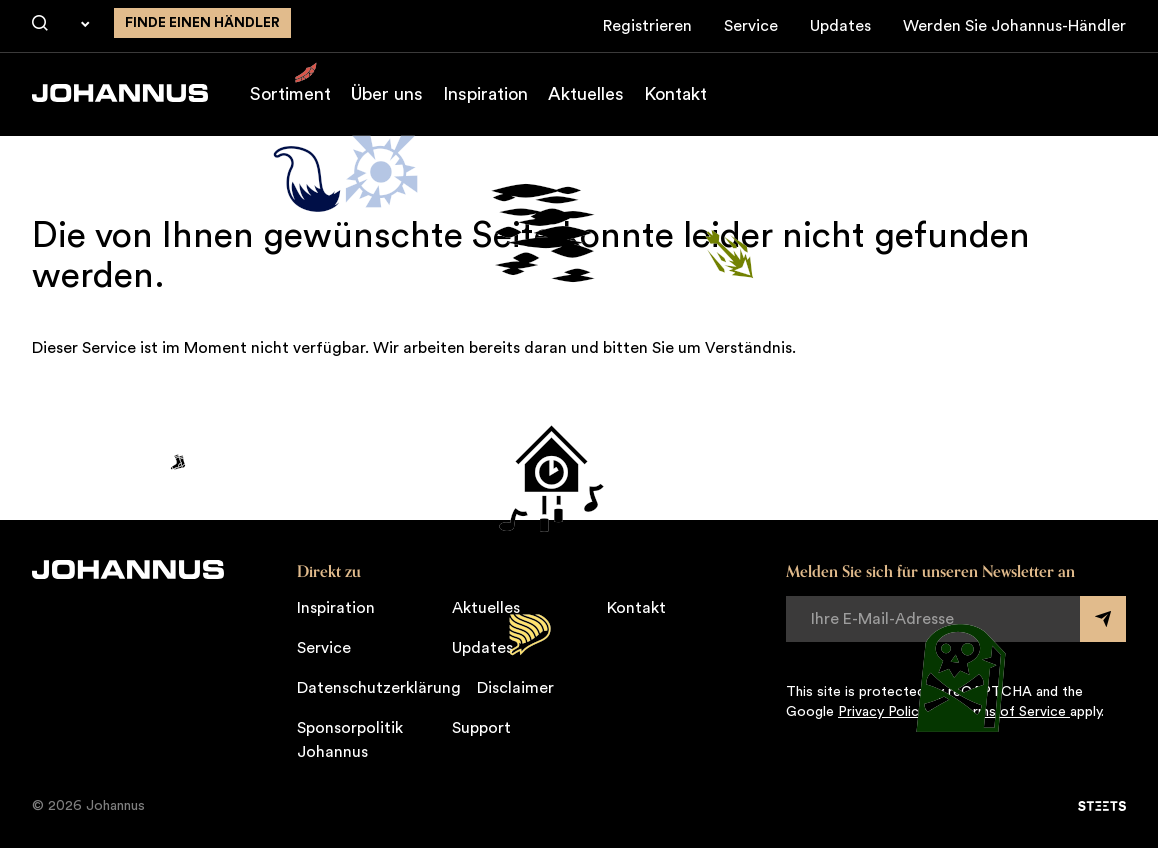 Image resolution: width=1158 pixels, height=848 pixels. I want to click on indicates foggy weather conditions, so click(543, 233).